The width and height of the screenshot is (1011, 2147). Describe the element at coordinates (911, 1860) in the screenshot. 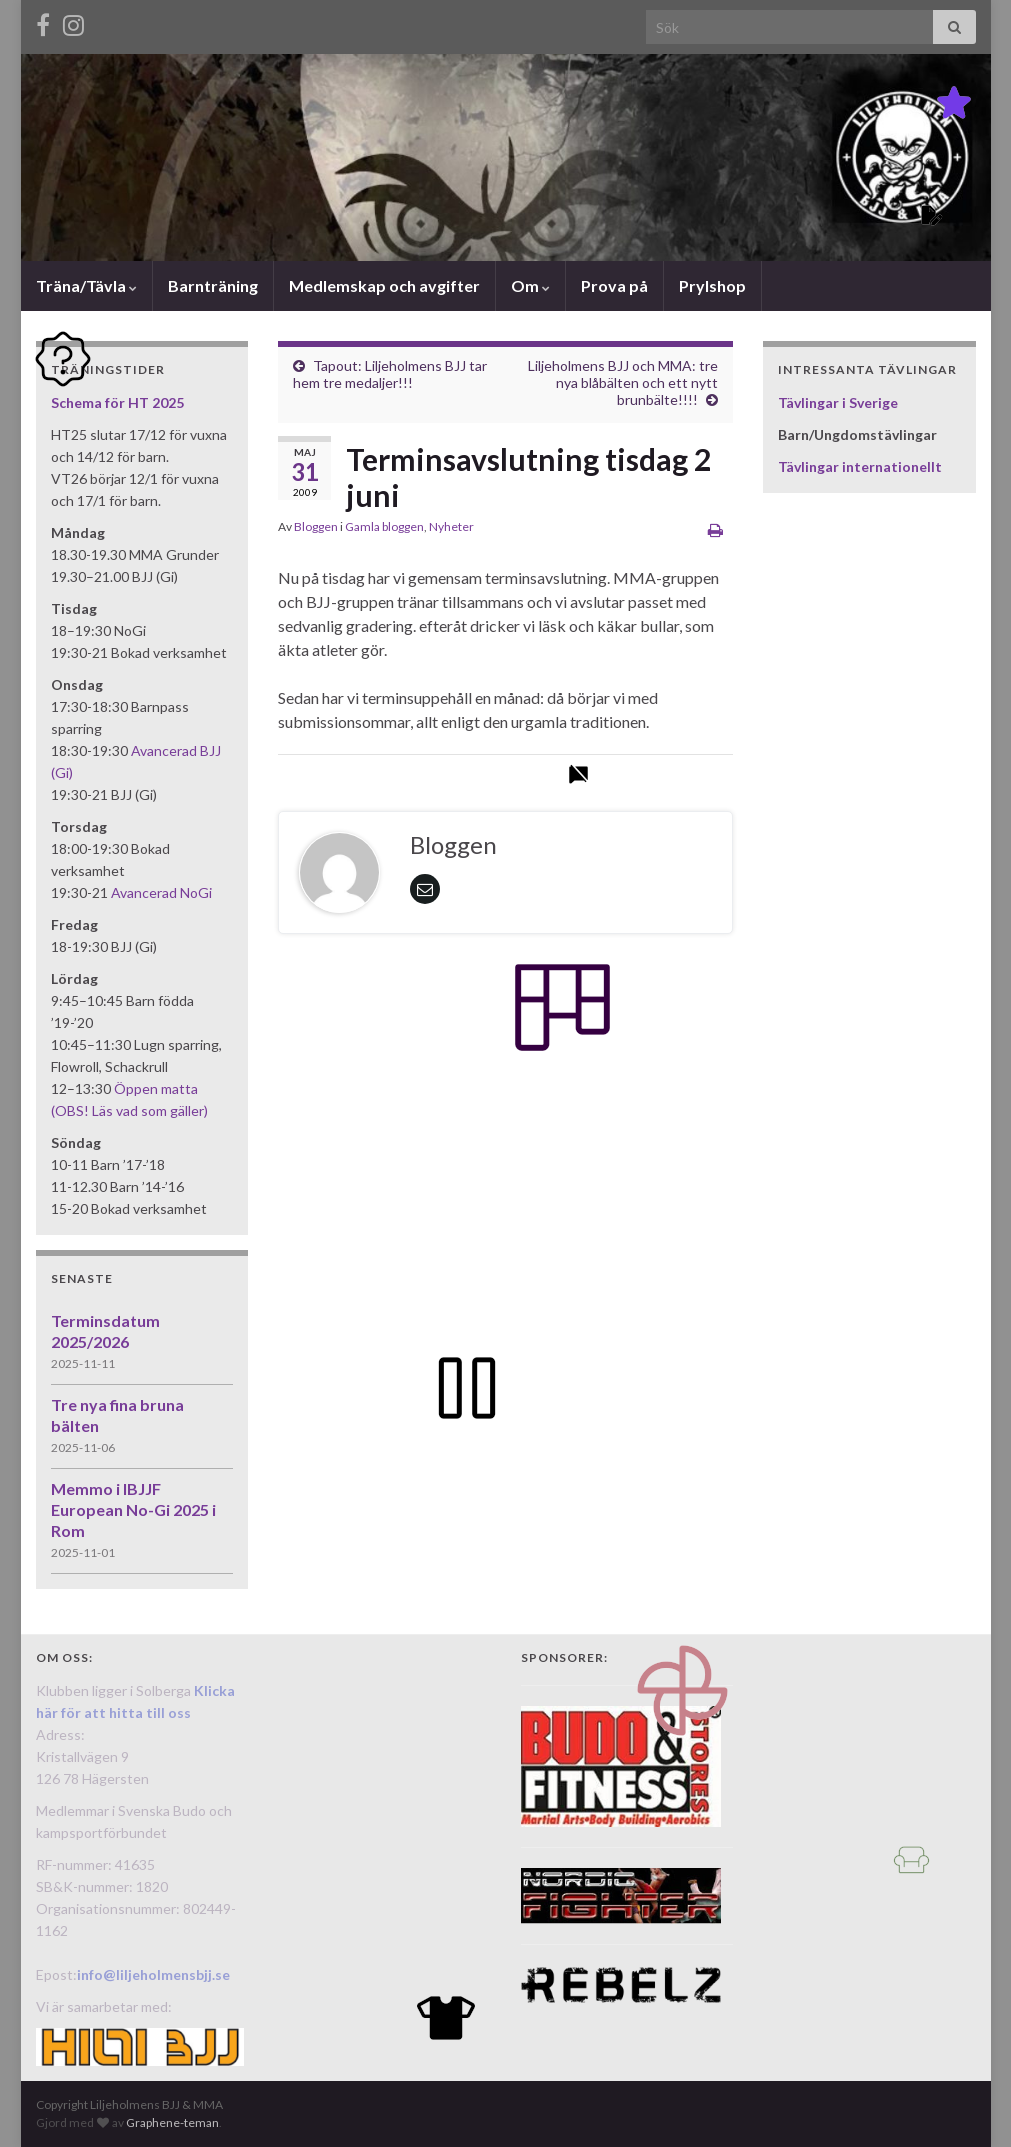

I see `browse furniture or home decor items` at that location.